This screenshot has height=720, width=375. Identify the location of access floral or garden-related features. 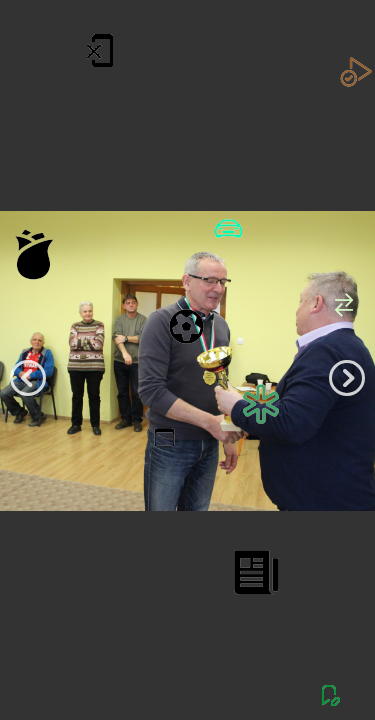
(33, 254).